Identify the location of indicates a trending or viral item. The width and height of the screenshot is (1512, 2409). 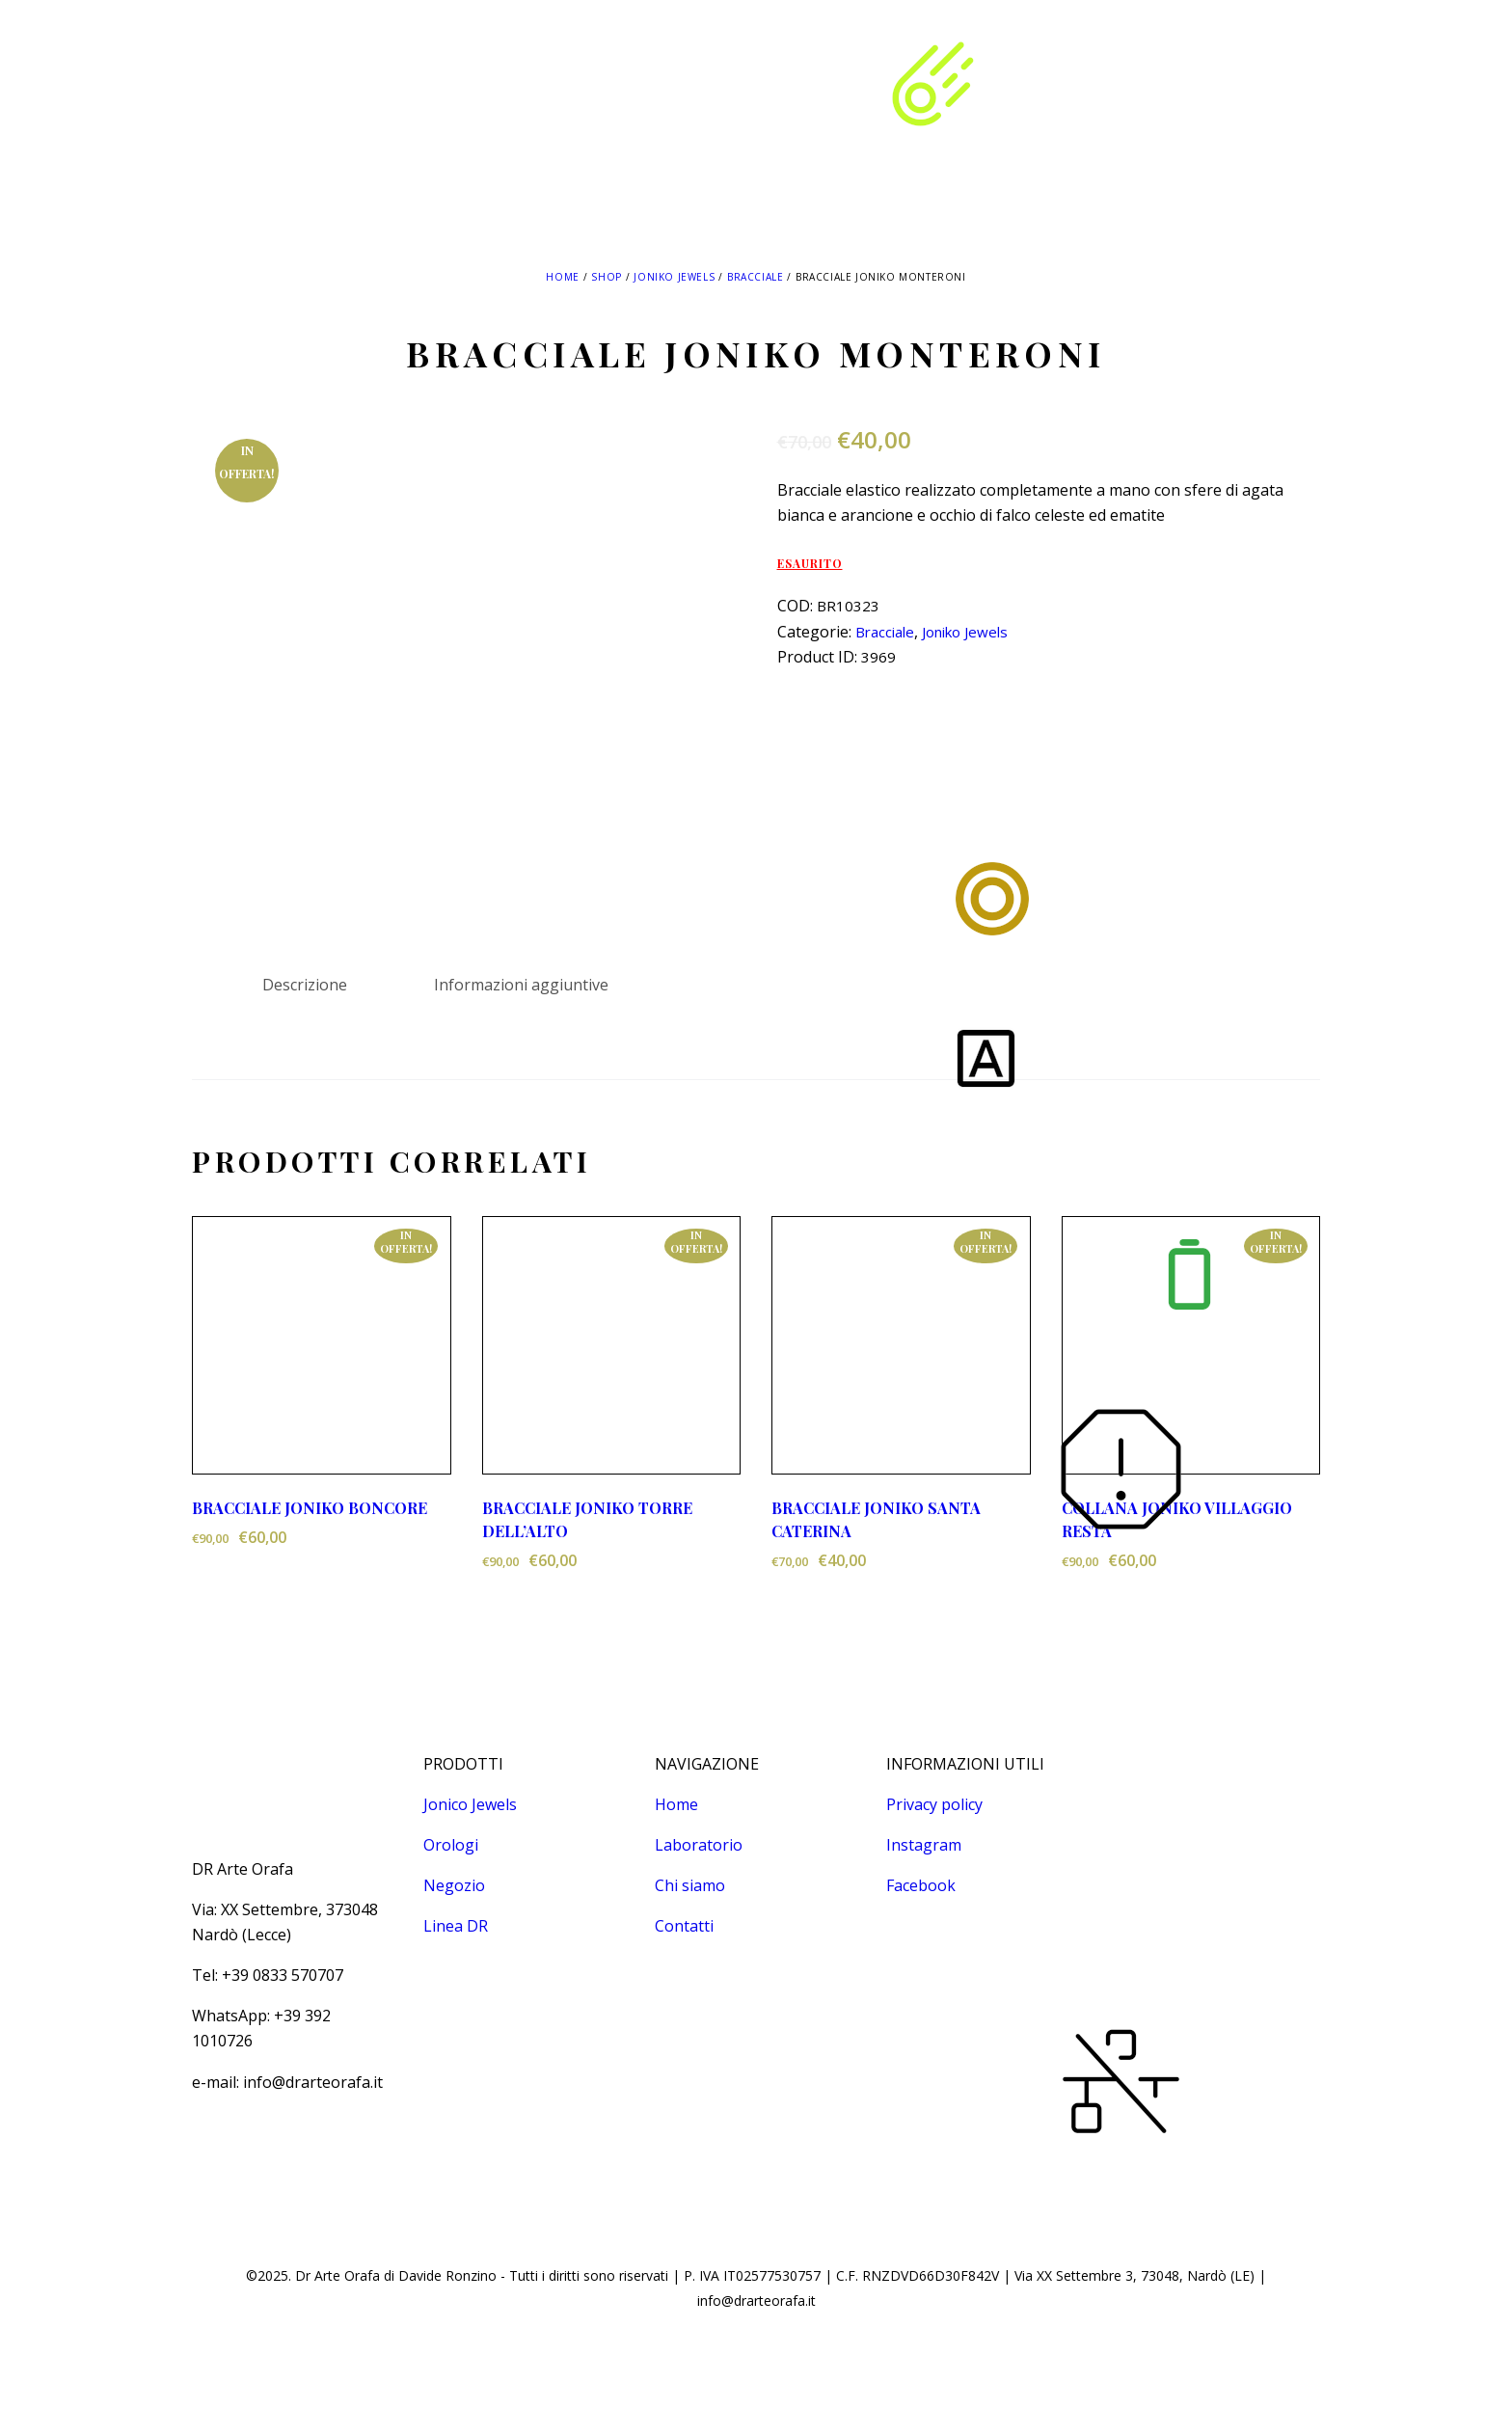
(932, 85).